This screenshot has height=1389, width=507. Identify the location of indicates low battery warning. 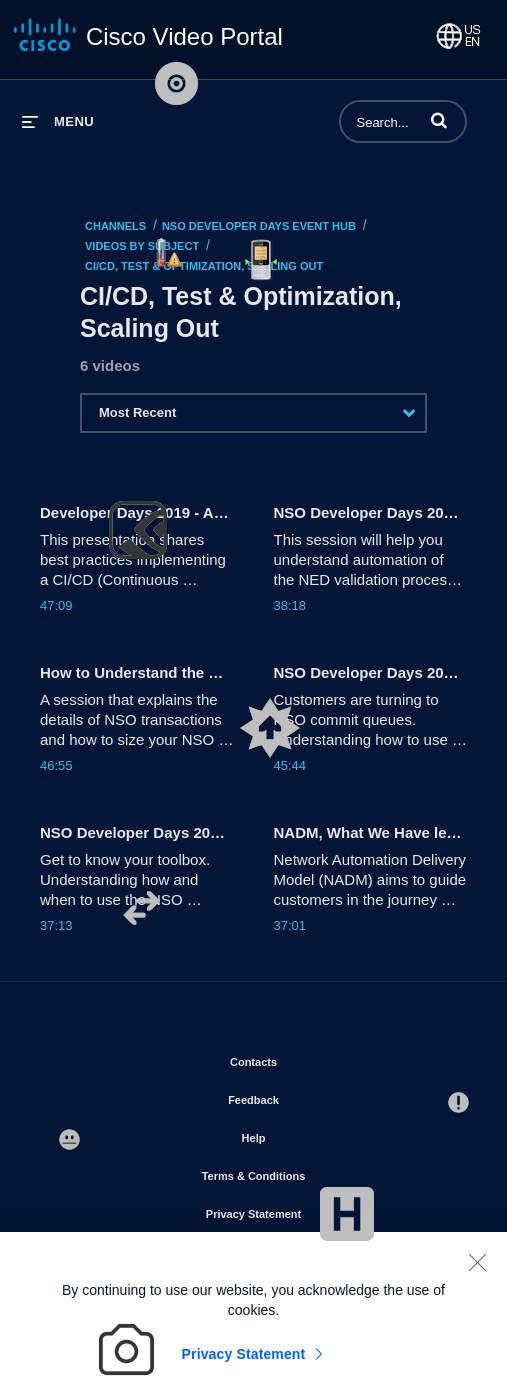
(168, 253).